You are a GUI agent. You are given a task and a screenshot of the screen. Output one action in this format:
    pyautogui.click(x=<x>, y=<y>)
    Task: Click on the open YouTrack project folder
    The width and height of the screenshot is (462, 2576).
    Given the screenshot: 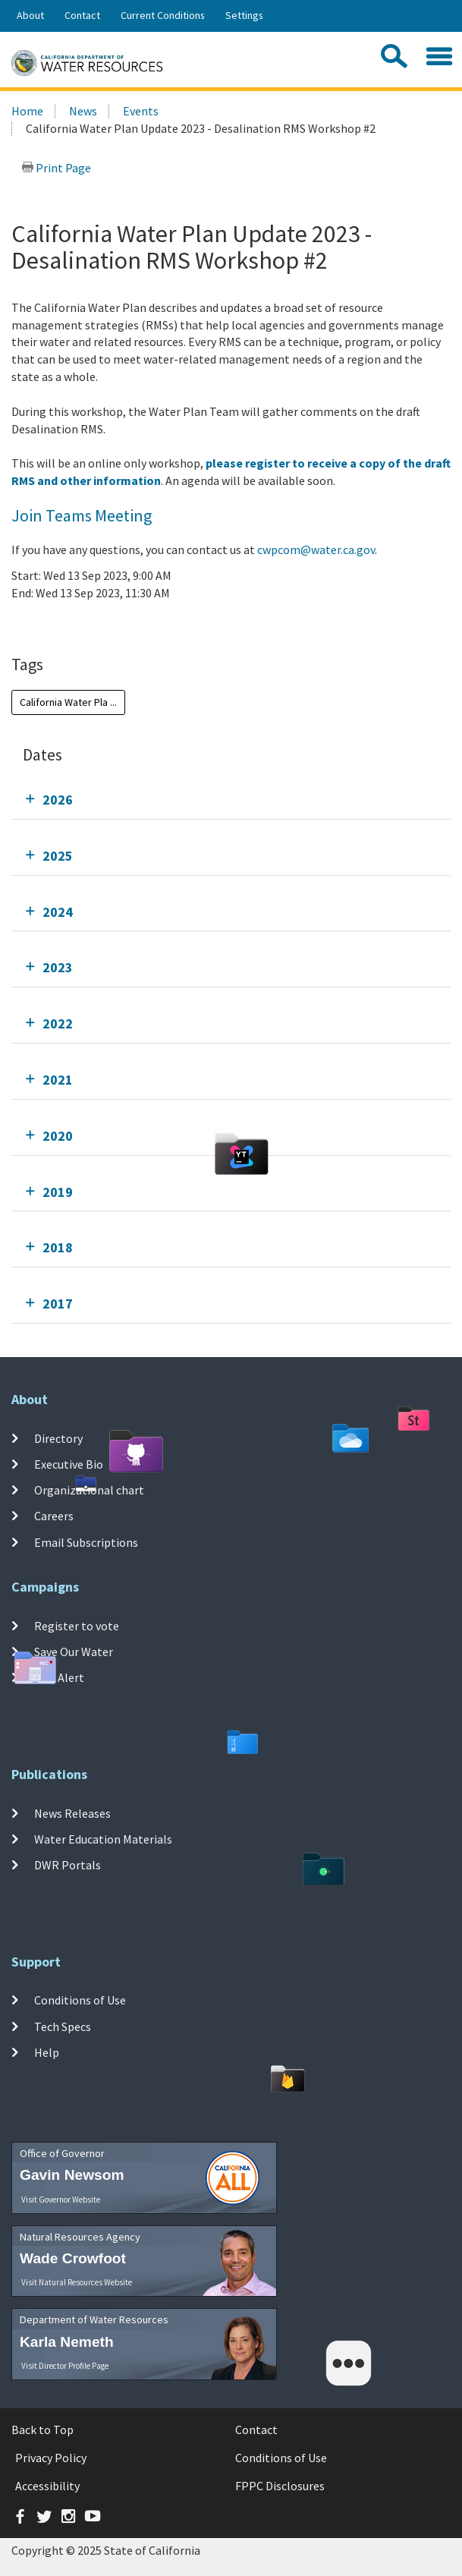 What is the action you would take?
    pyautogui.click(x=241, y=1155)
    